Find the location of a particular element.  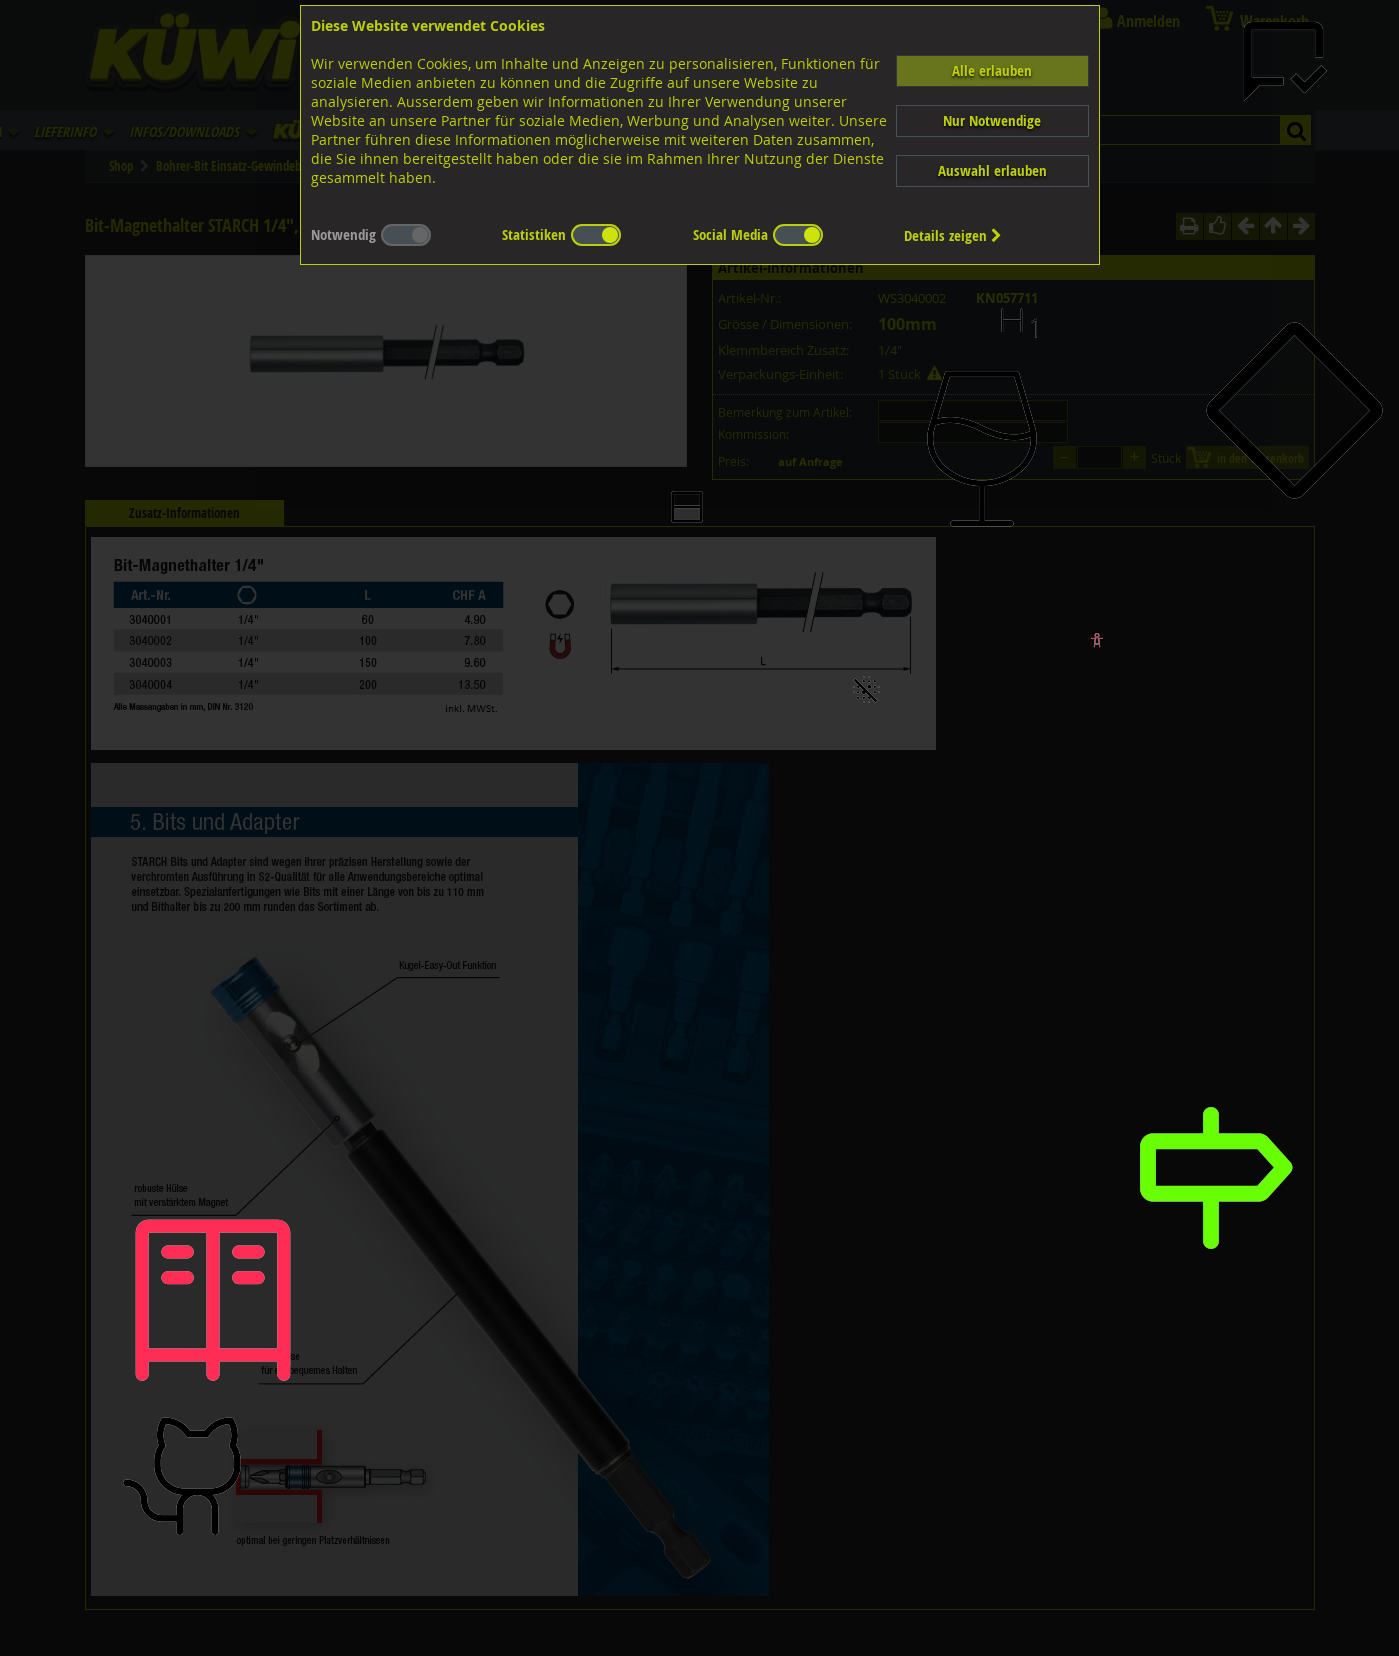

visit github repository is located at coordinates (193, 1474).